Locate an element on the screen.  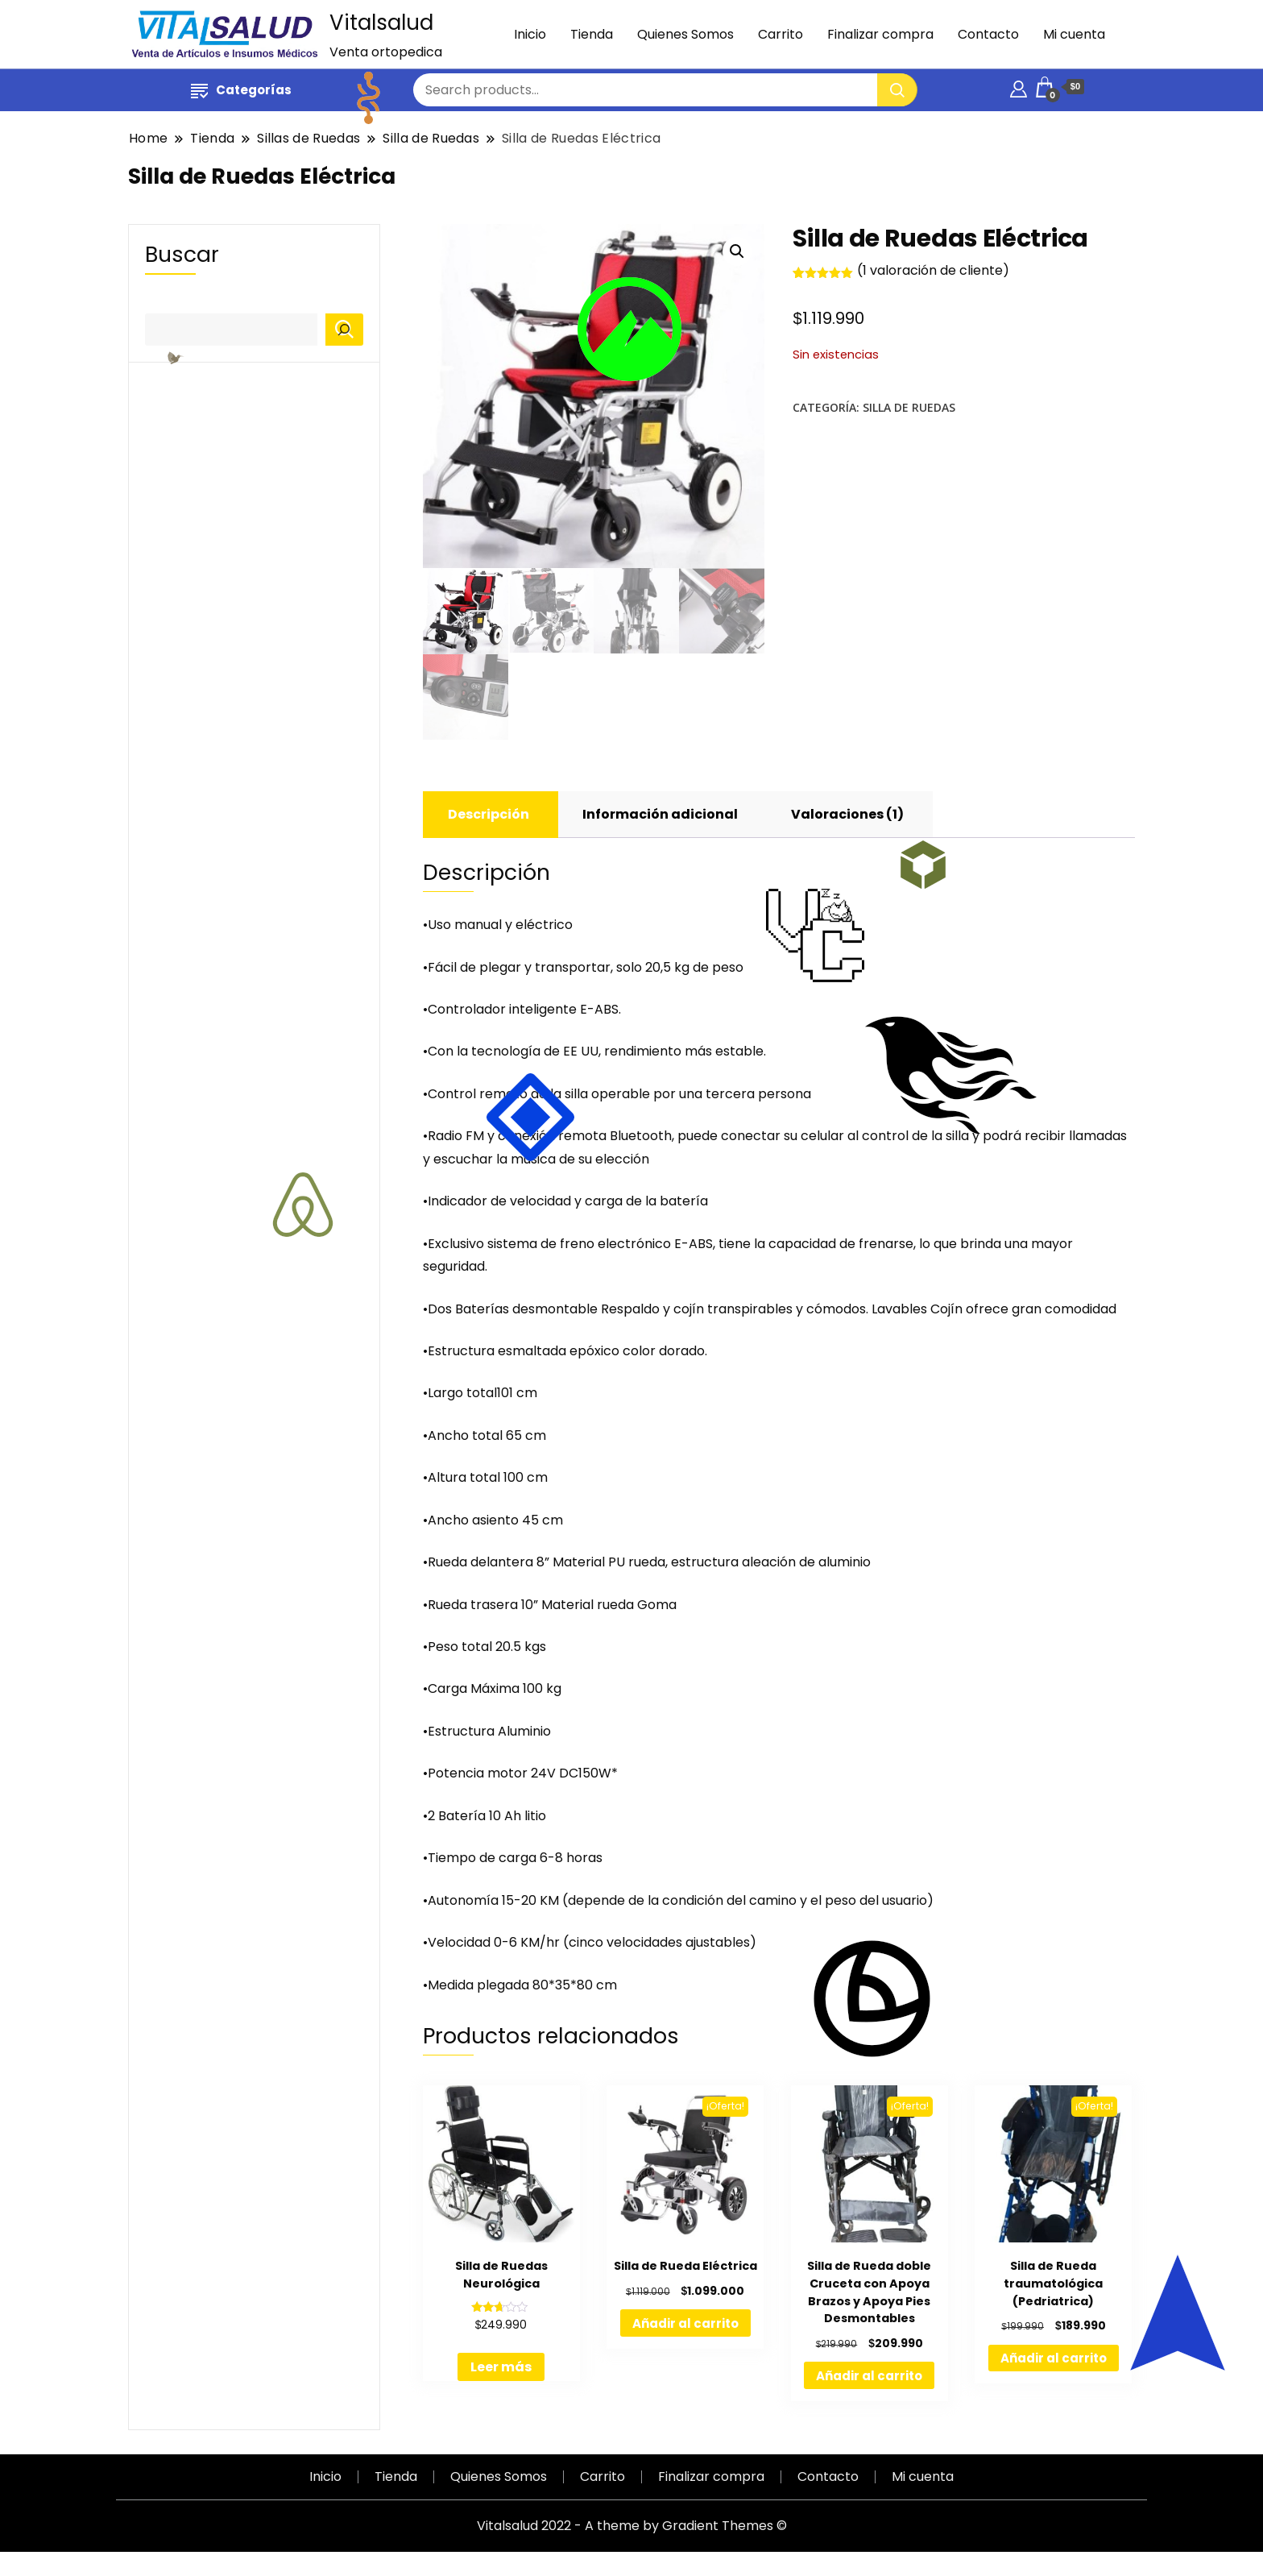
recoil state management library logo is located at coordinates (368, 97).